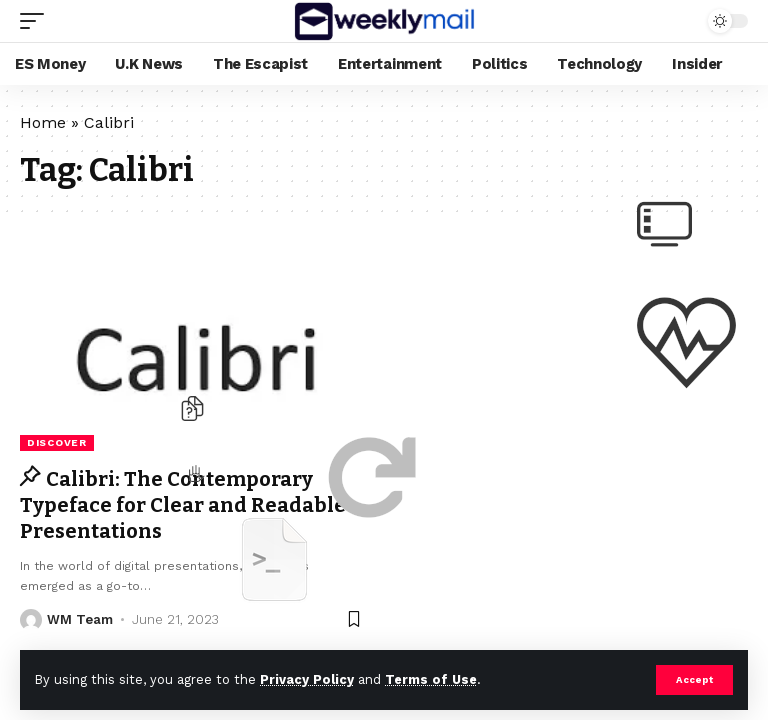 This screenshot has width=768, height=720. Describe the element at coordinates (192, 408) in the screenshot. I see `access frequently asked questions` at that location.